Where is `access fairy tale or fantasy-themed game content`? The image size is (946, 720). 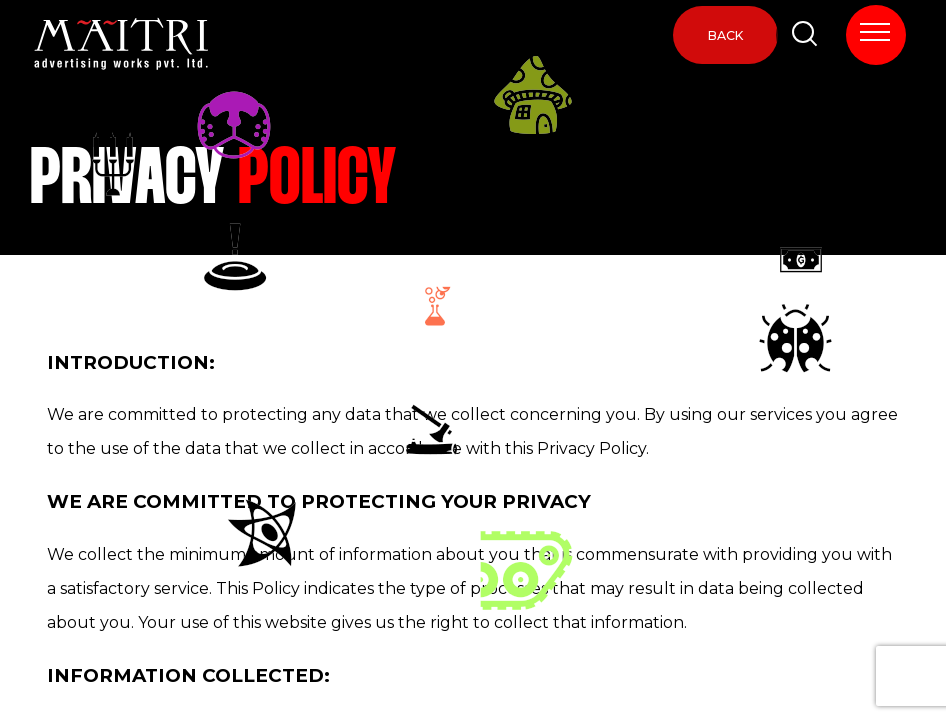 access fairy tale or fantasy-themed game content is located at coordinates (533, 95).